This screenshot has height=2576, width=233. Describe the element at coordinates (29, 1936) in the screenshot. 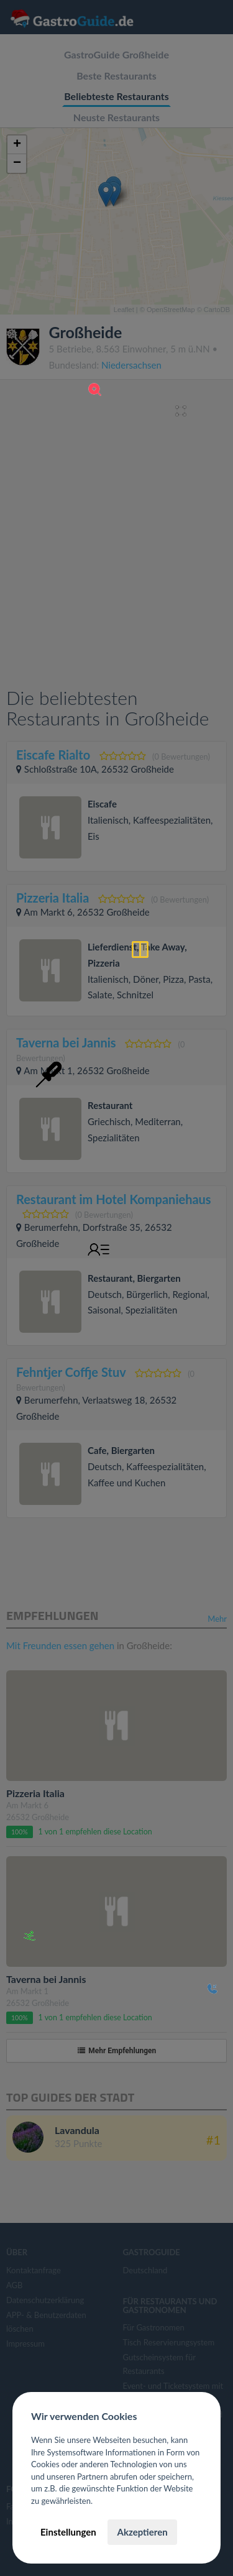

I see `access skiing or winter sports activities` at that location.